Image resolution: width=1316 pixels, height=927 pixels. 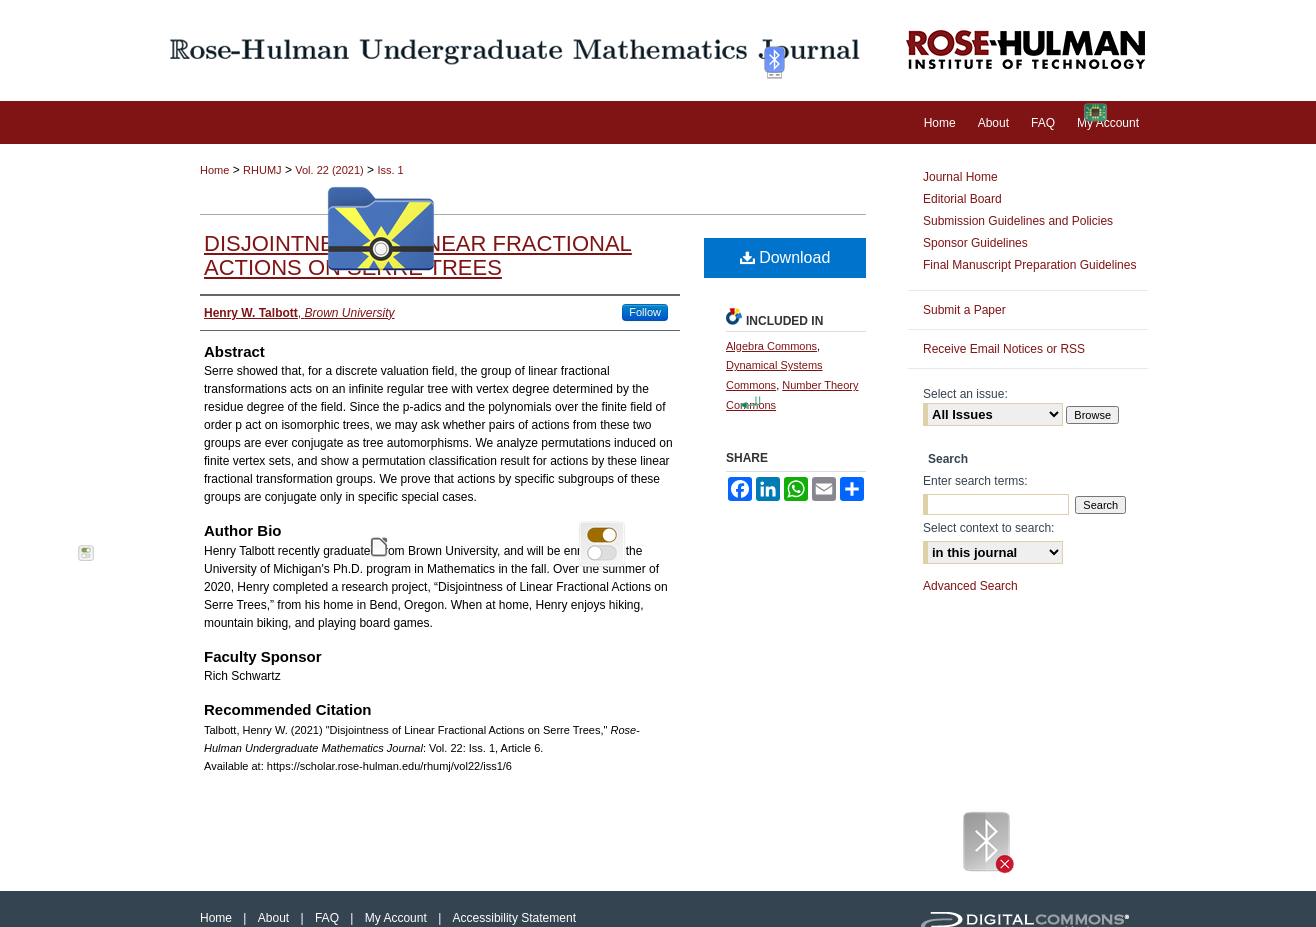 What do you see at coordinates (86, 553) in the screenshot?
I see `open desktop preferences or settings` at bounding box center [86, 553].